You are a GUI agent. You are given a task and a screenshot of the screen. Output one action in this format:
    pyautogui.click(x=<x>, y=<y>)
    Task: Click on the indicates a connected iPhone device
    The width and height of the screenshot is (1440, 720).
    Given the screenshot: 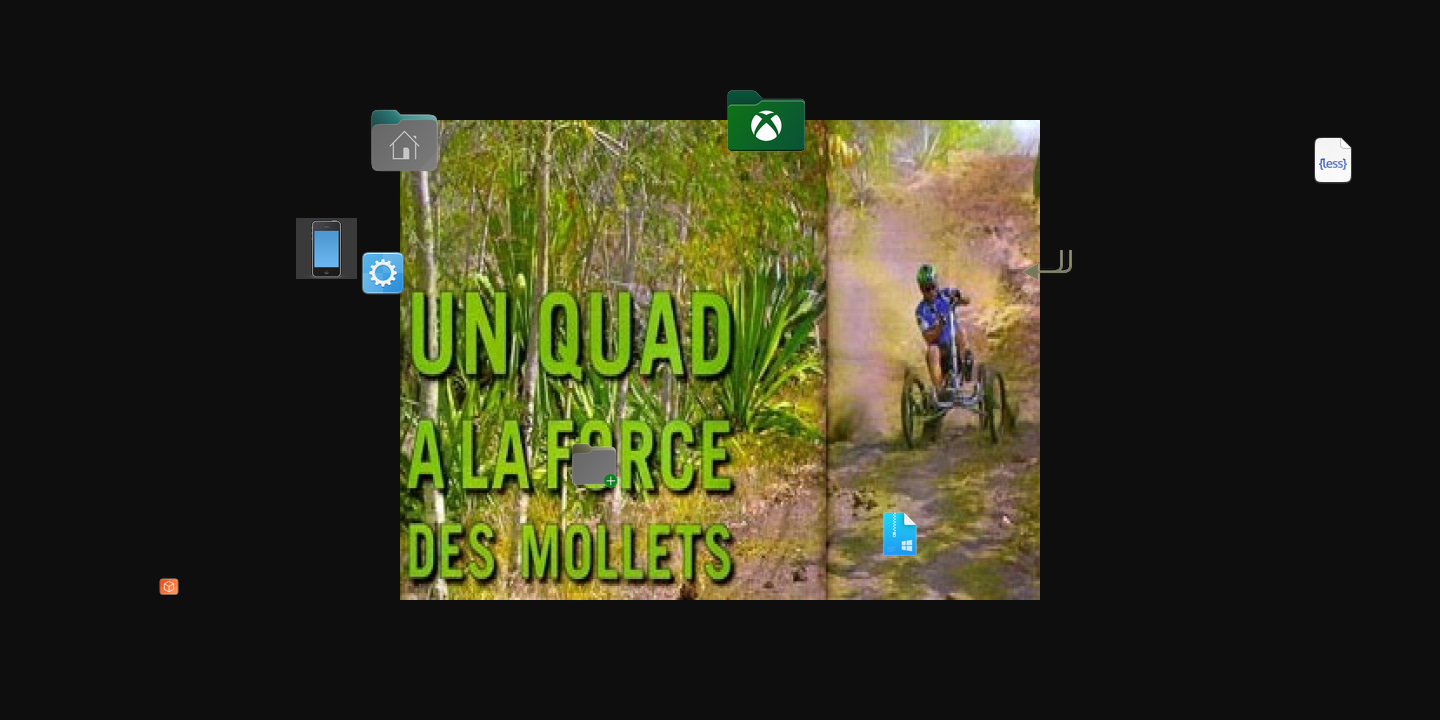 What is the action you would take?
    pyautogui.click(x=326, y=248)
    